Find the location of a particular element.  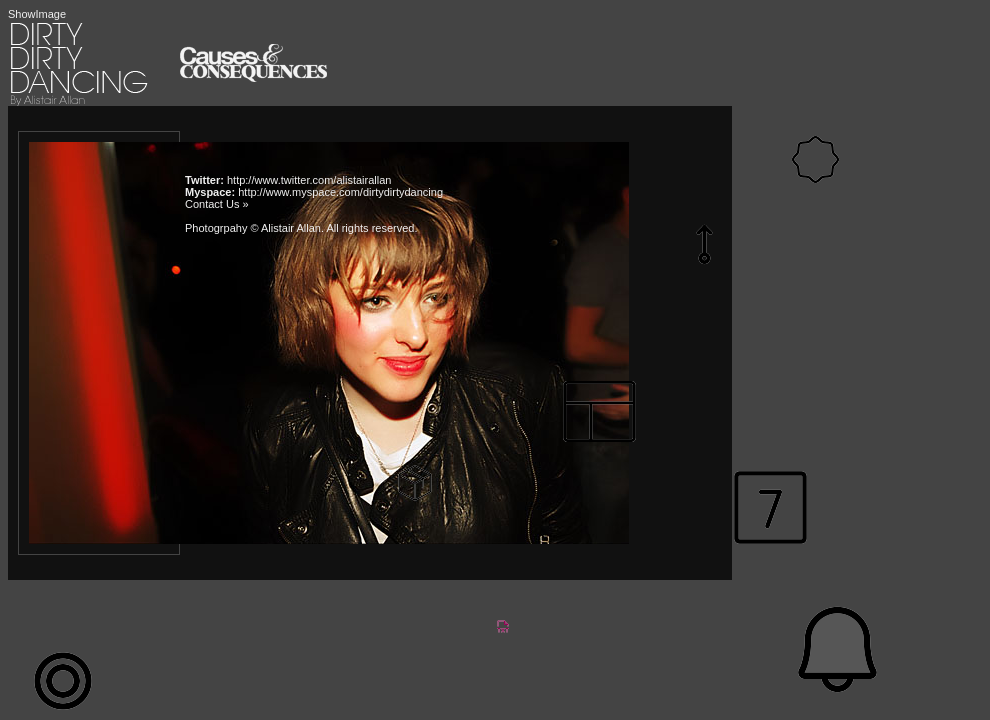

indicates item number seven in a list or sequence is located at coordinates (770, 507).